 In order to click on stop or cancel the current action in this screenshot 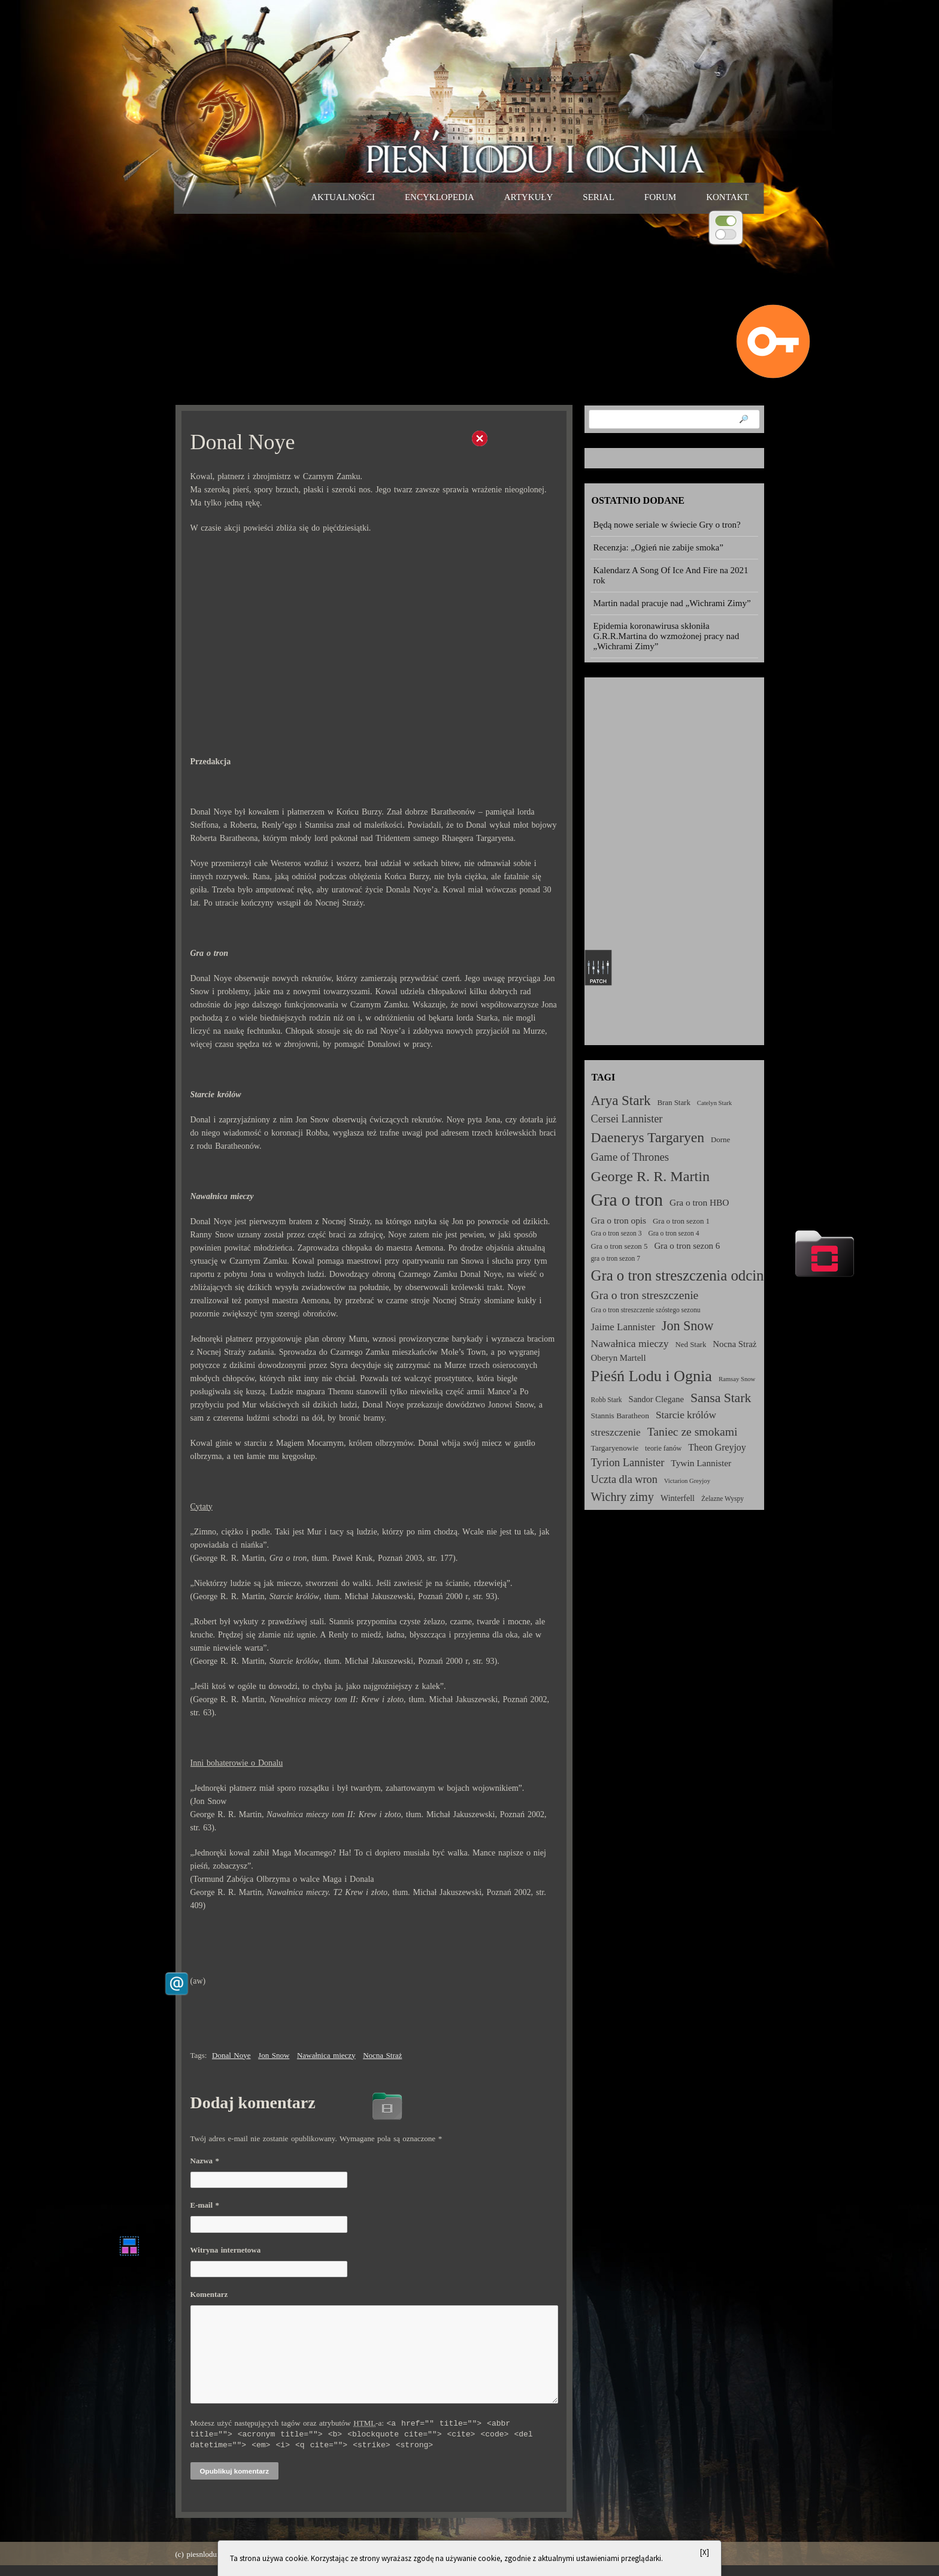, I will do `click(480, 438)`.